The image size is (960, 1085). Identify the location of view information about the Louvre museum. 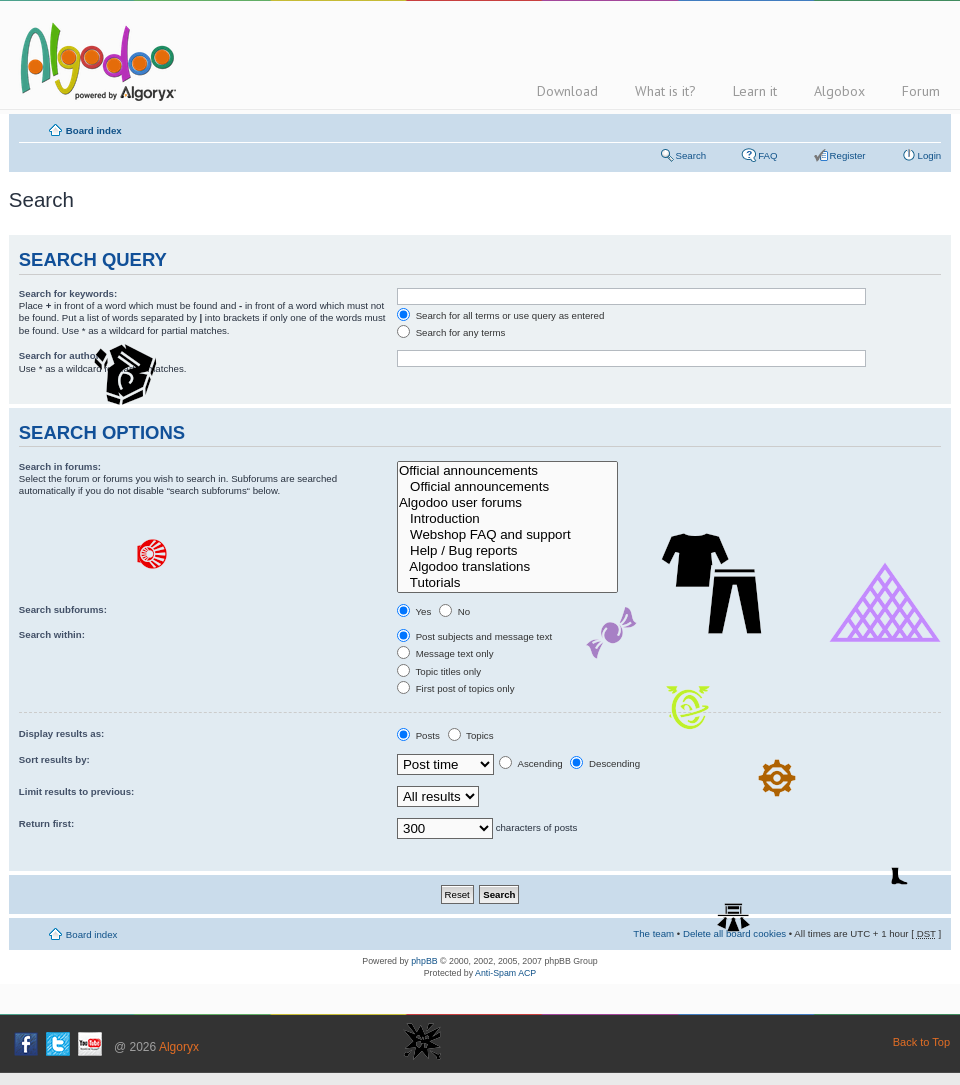
(885, 605).